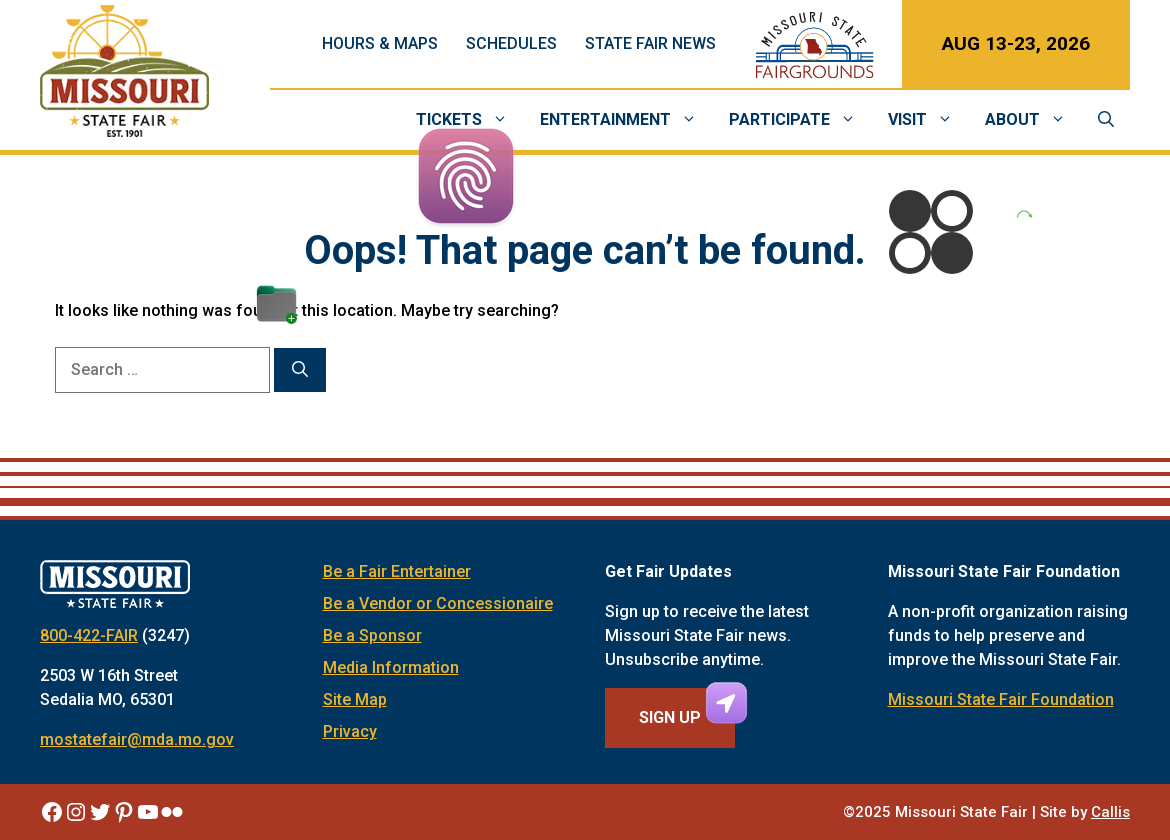  Describe the element at coordinates (466, 176) in the screenshot. I see `open fingerprint authentication settings` at that location.